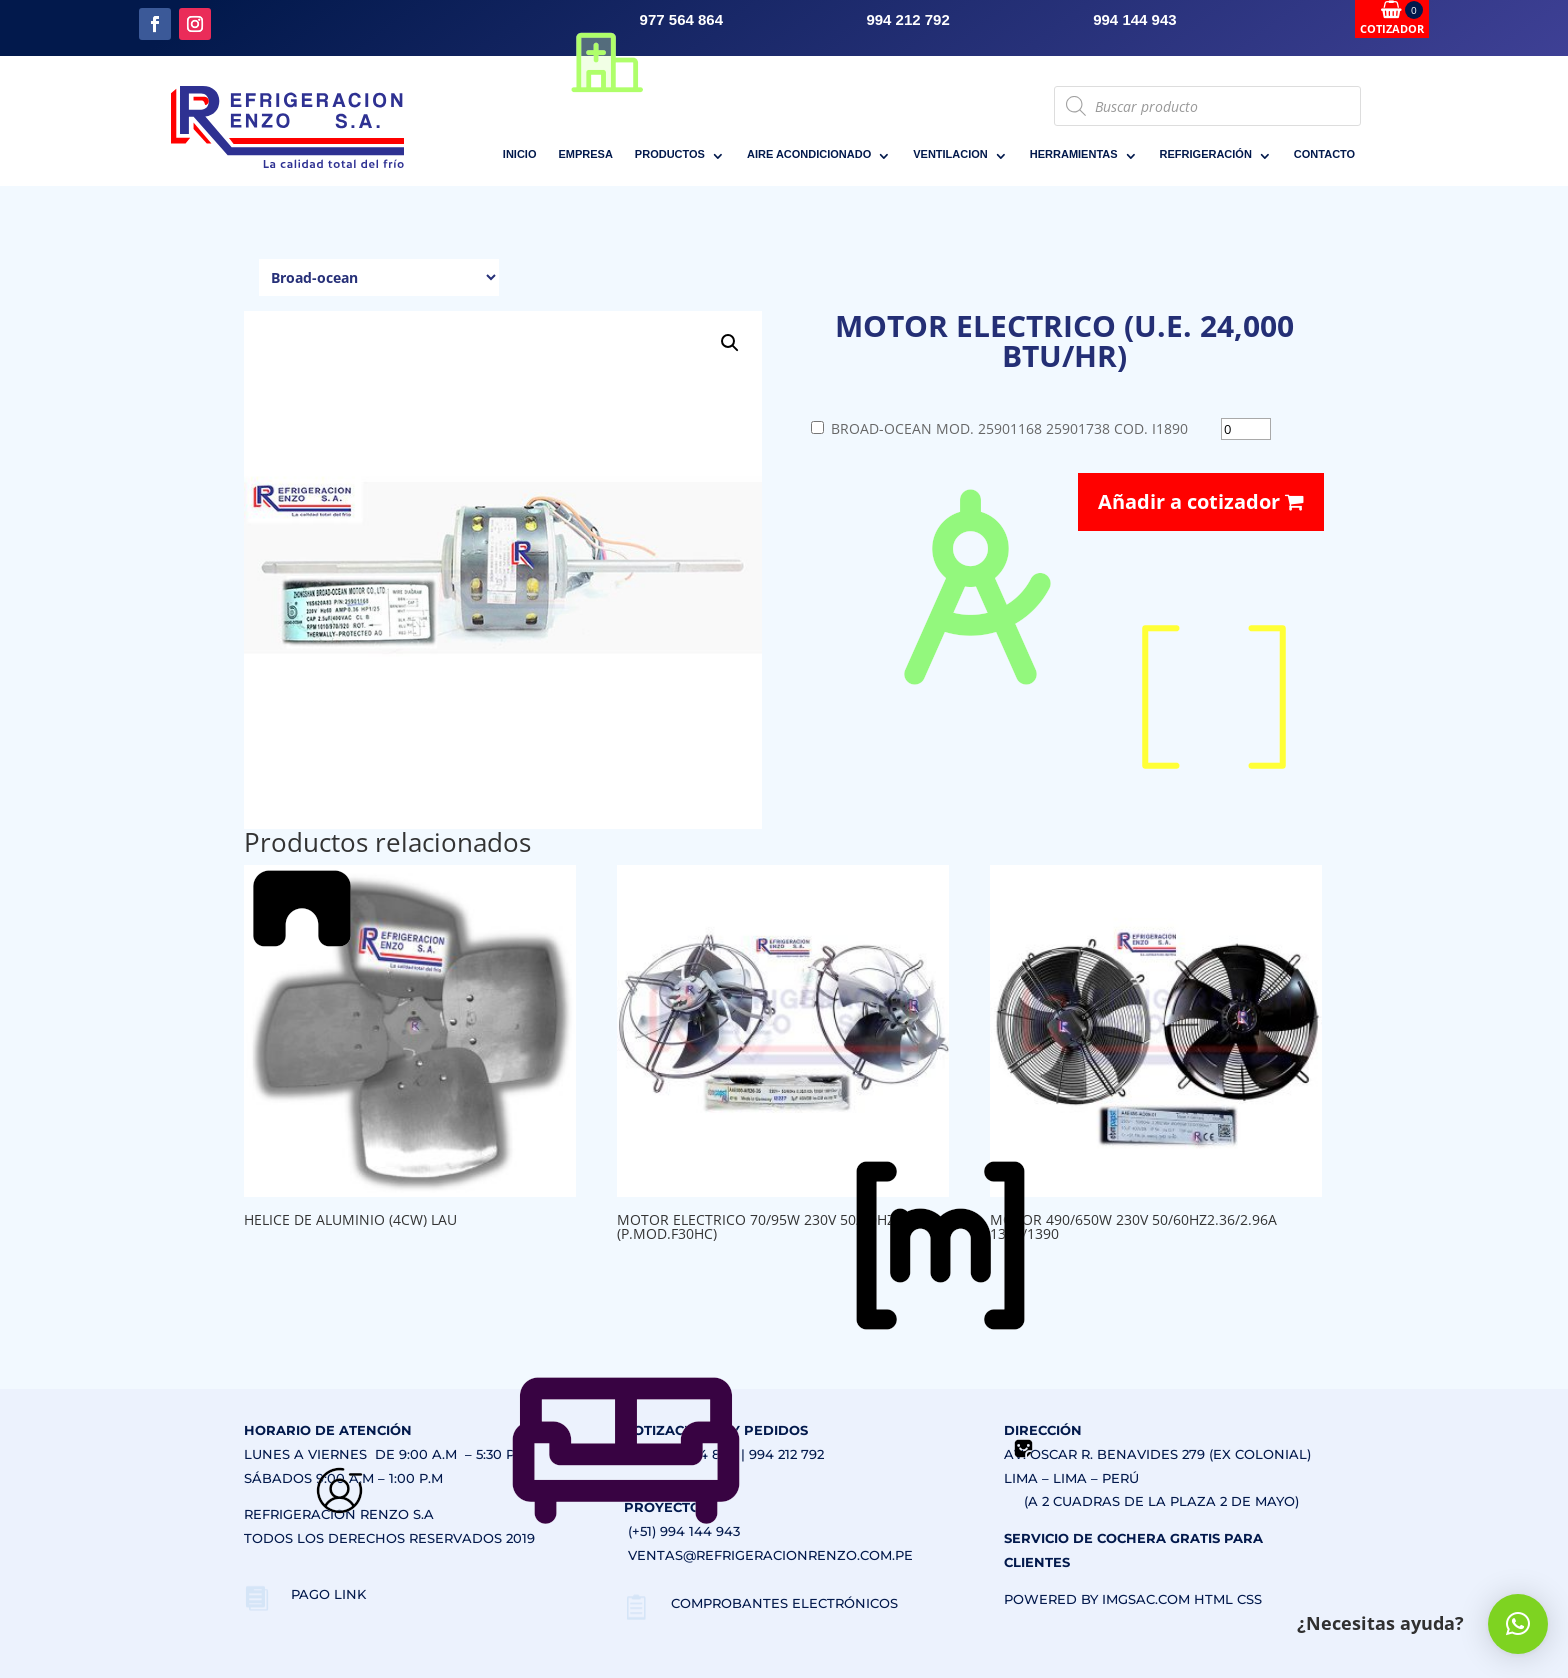  I want to click on remove a user from your contacts, so click(339, 1490).